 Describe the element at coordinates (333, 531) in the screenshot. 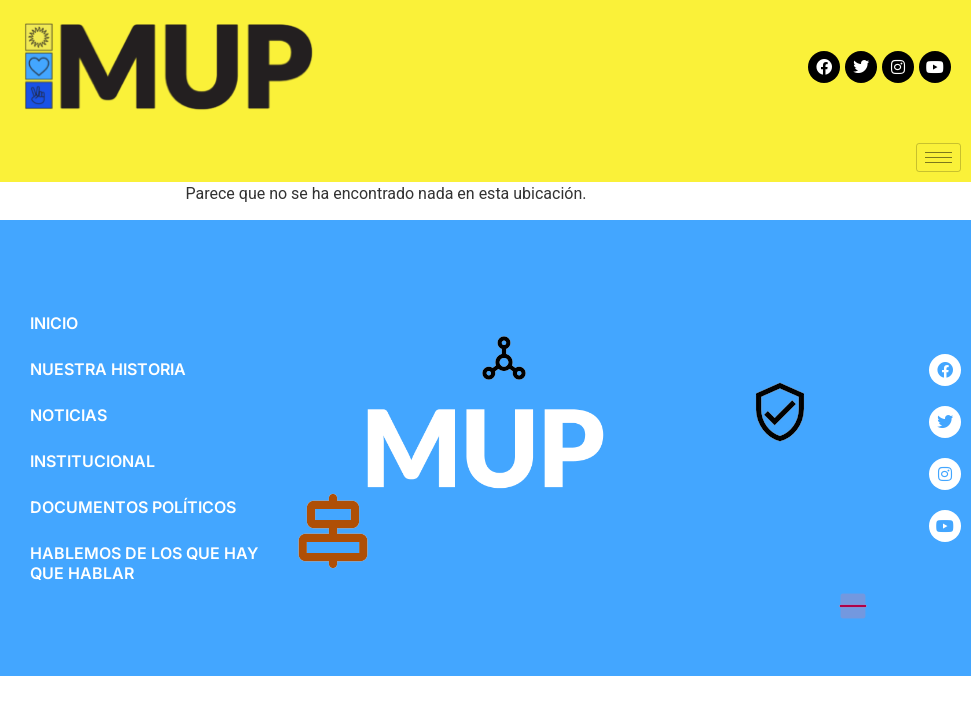

I see `align objects to horizontal center` at that location.